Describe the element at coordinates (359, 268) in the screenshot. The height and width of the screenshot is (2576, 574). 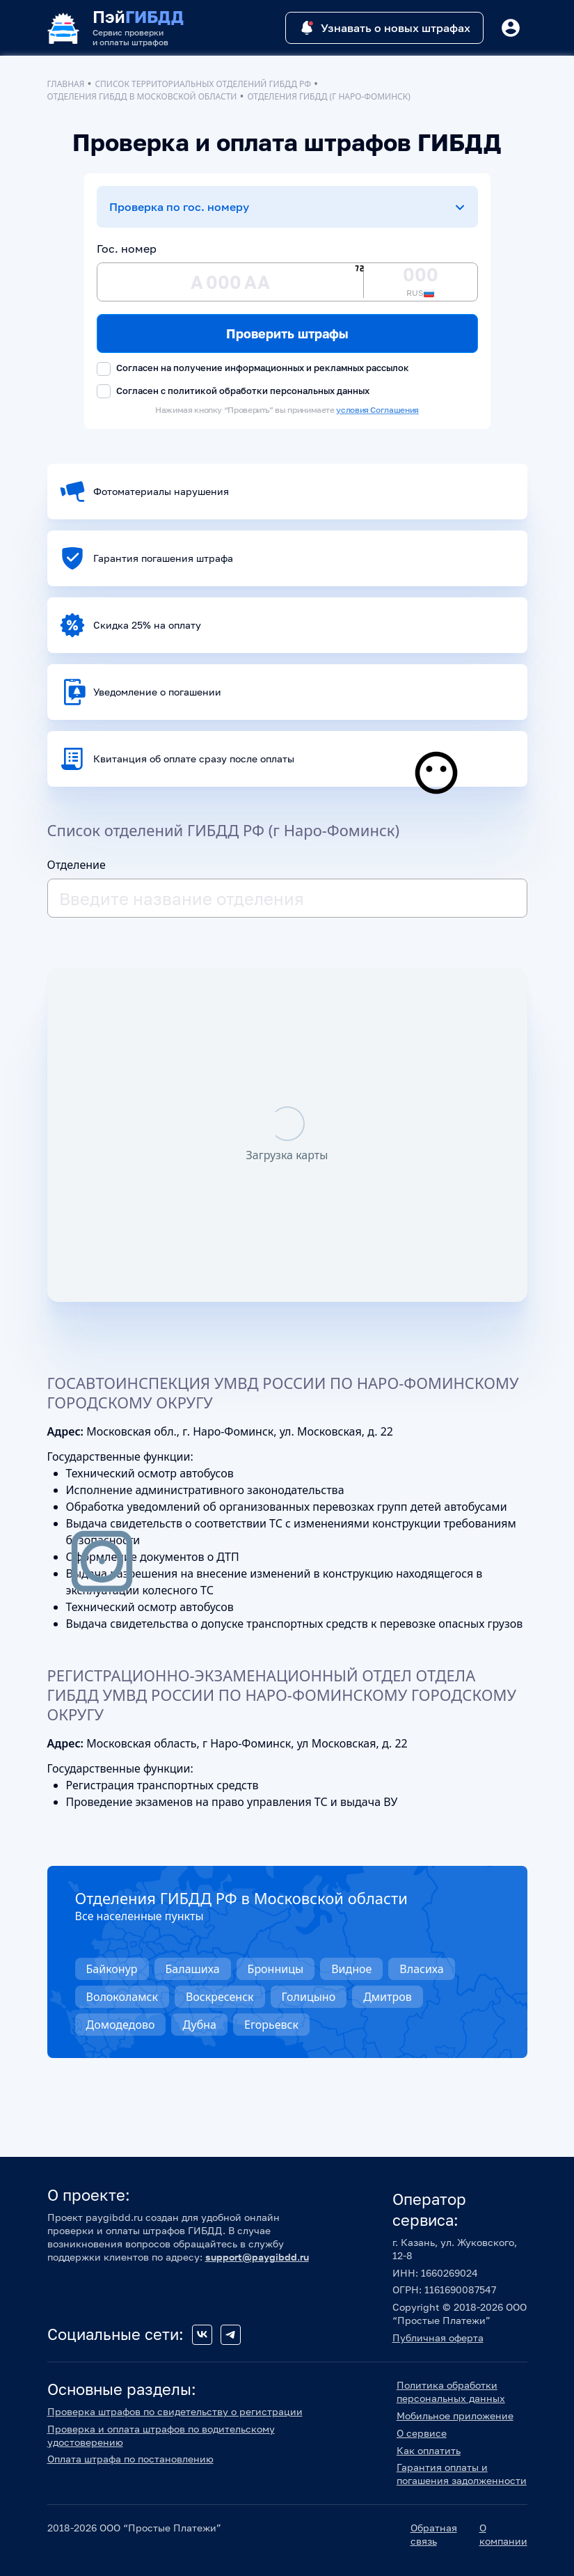
I see `indicates item number 72 in a list or sequence` at that location.